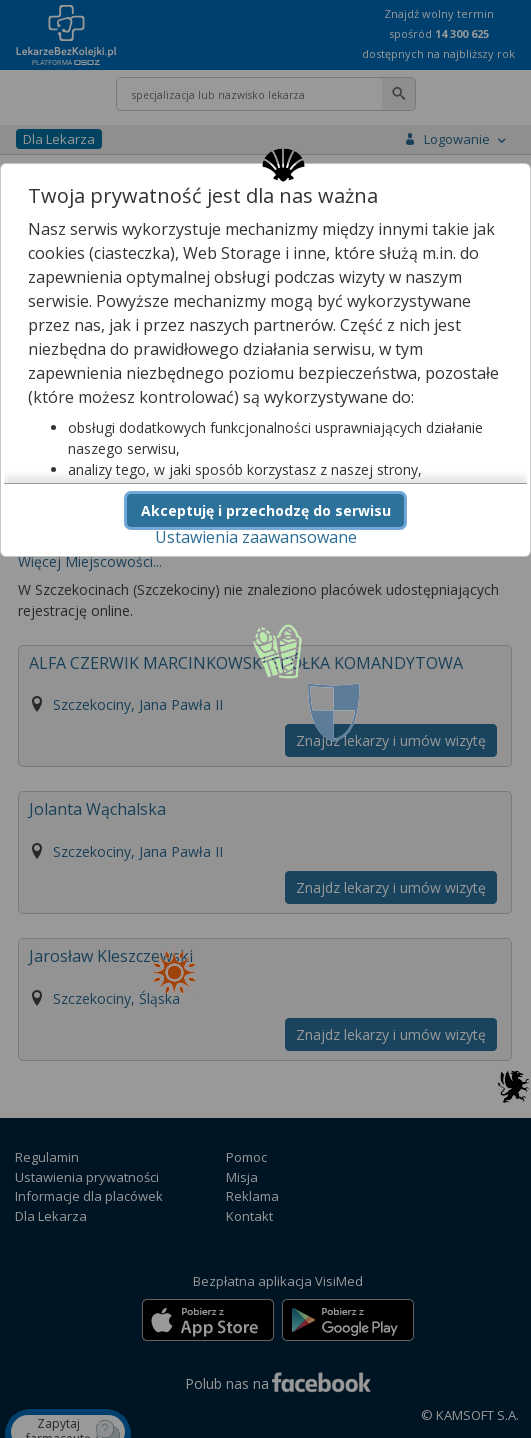  What do you see at coordinates (283, 164) in the screenshot?
I see `seafood or shellfish category indicator` at bounding box center [283, 164].